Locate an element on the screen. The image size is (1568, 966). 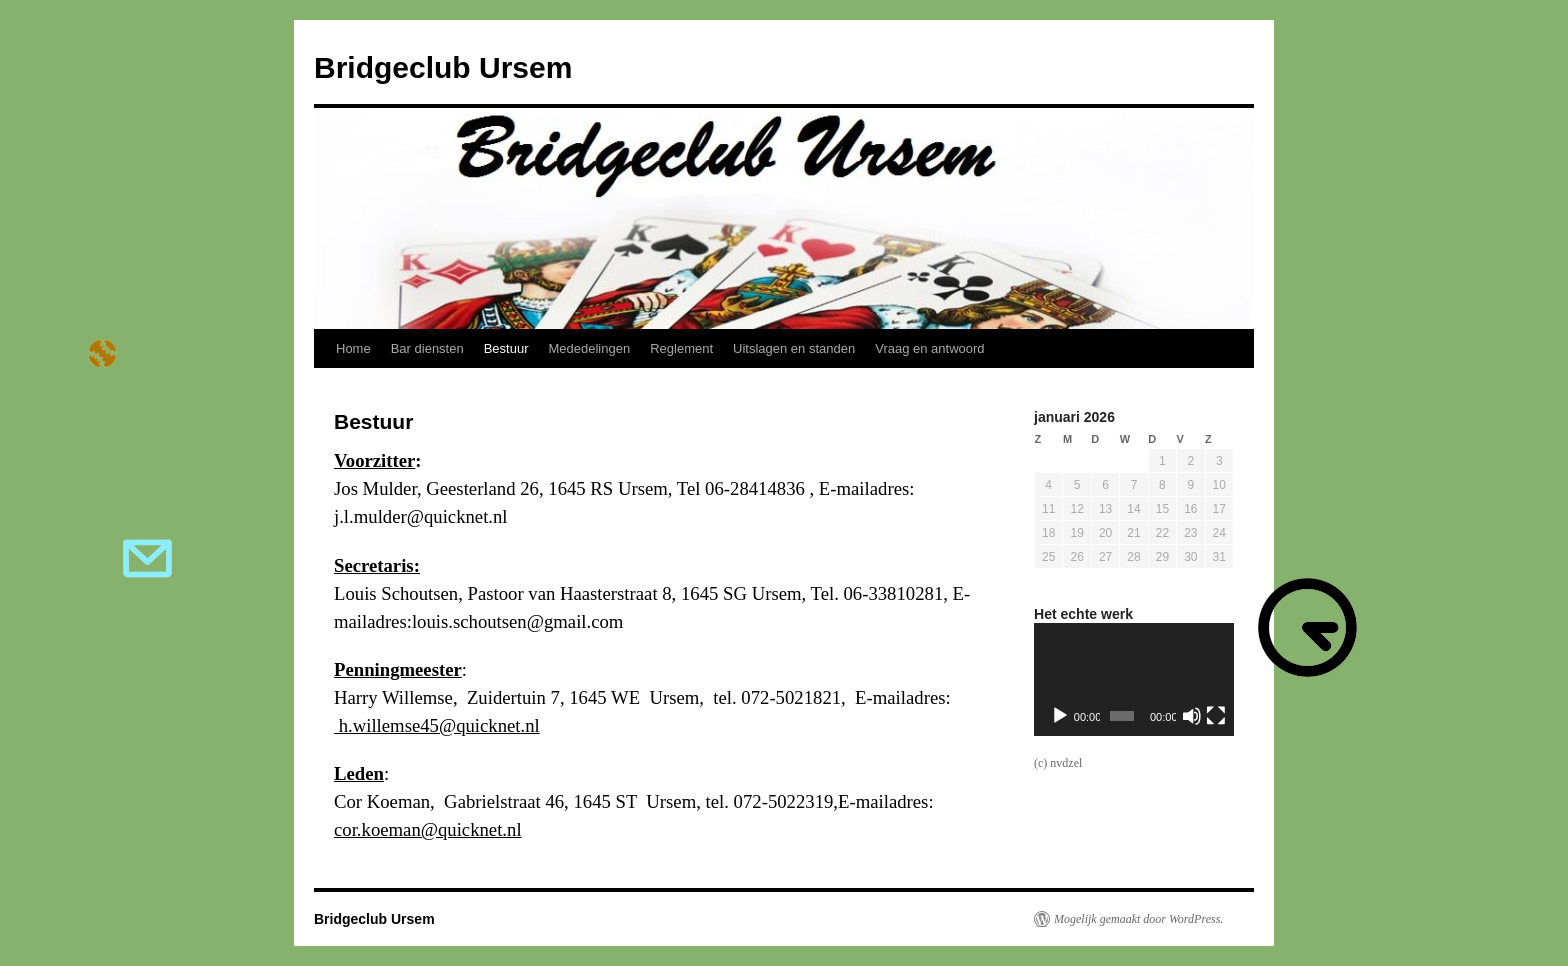
indicates afternoon time or PM hours is located at coordinates (1307, 627).